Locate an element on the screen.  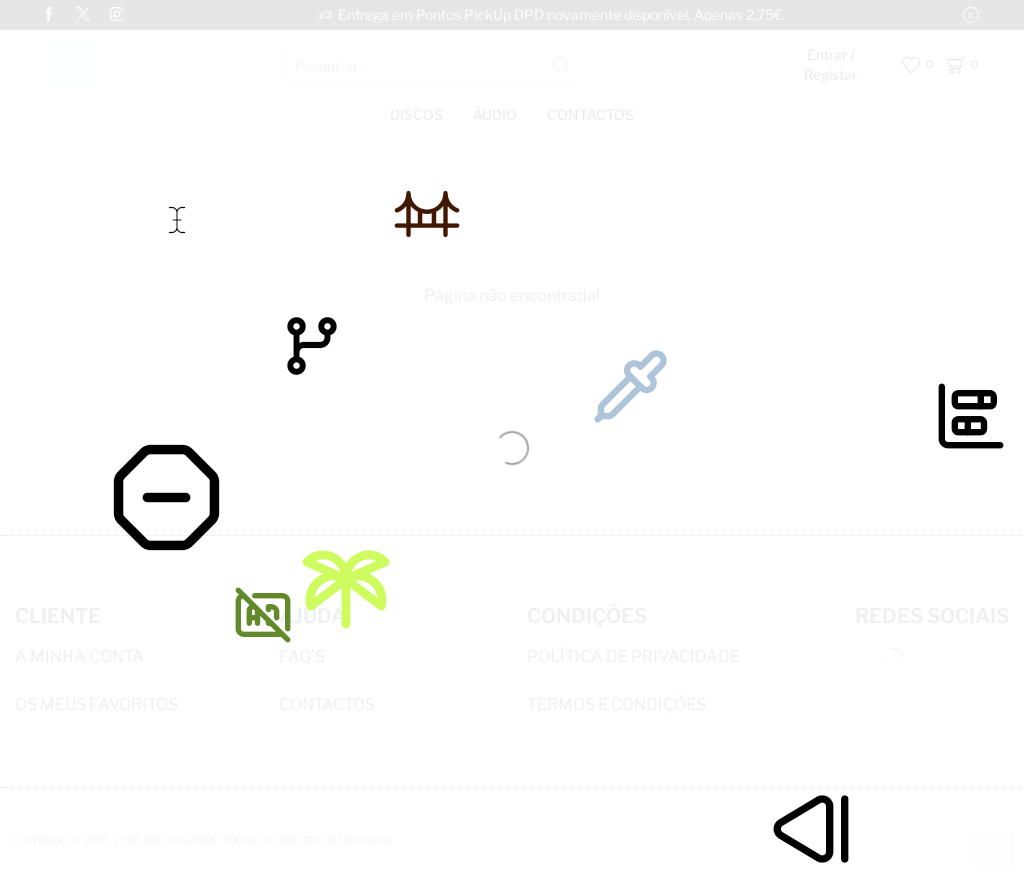
view stacked bar chart data is located at coordinates (971, 416).